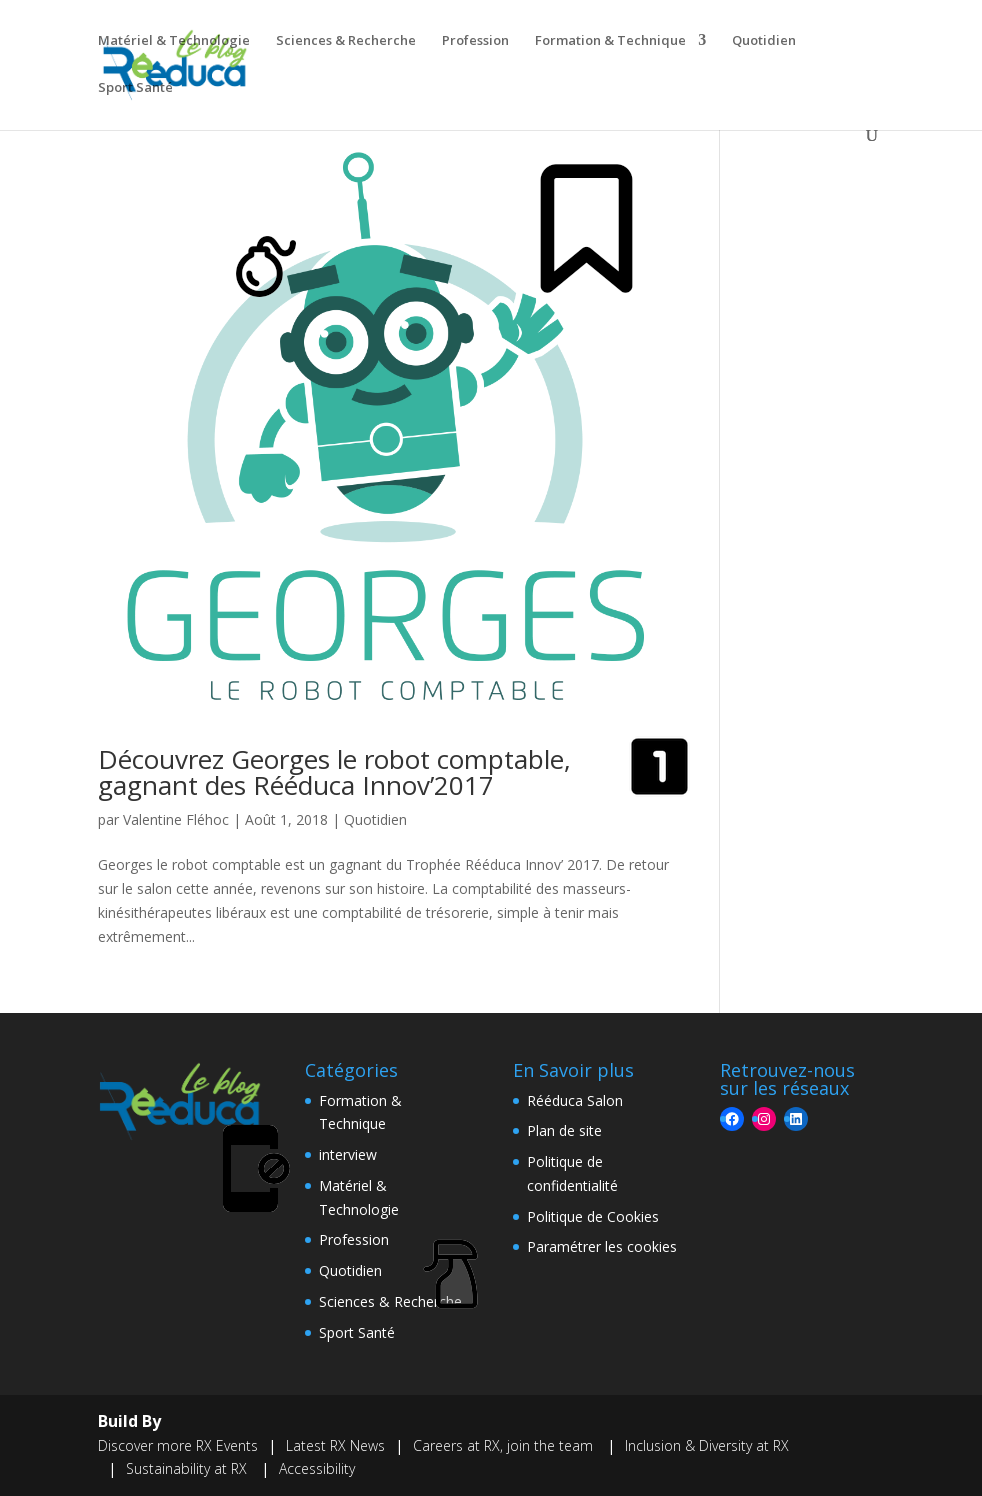 The height and width of the screenshot is (1496, 982). Describe the element at coordinates (453, 1274) in the screenshot. I see `access cleaning or household supplies` at that location.